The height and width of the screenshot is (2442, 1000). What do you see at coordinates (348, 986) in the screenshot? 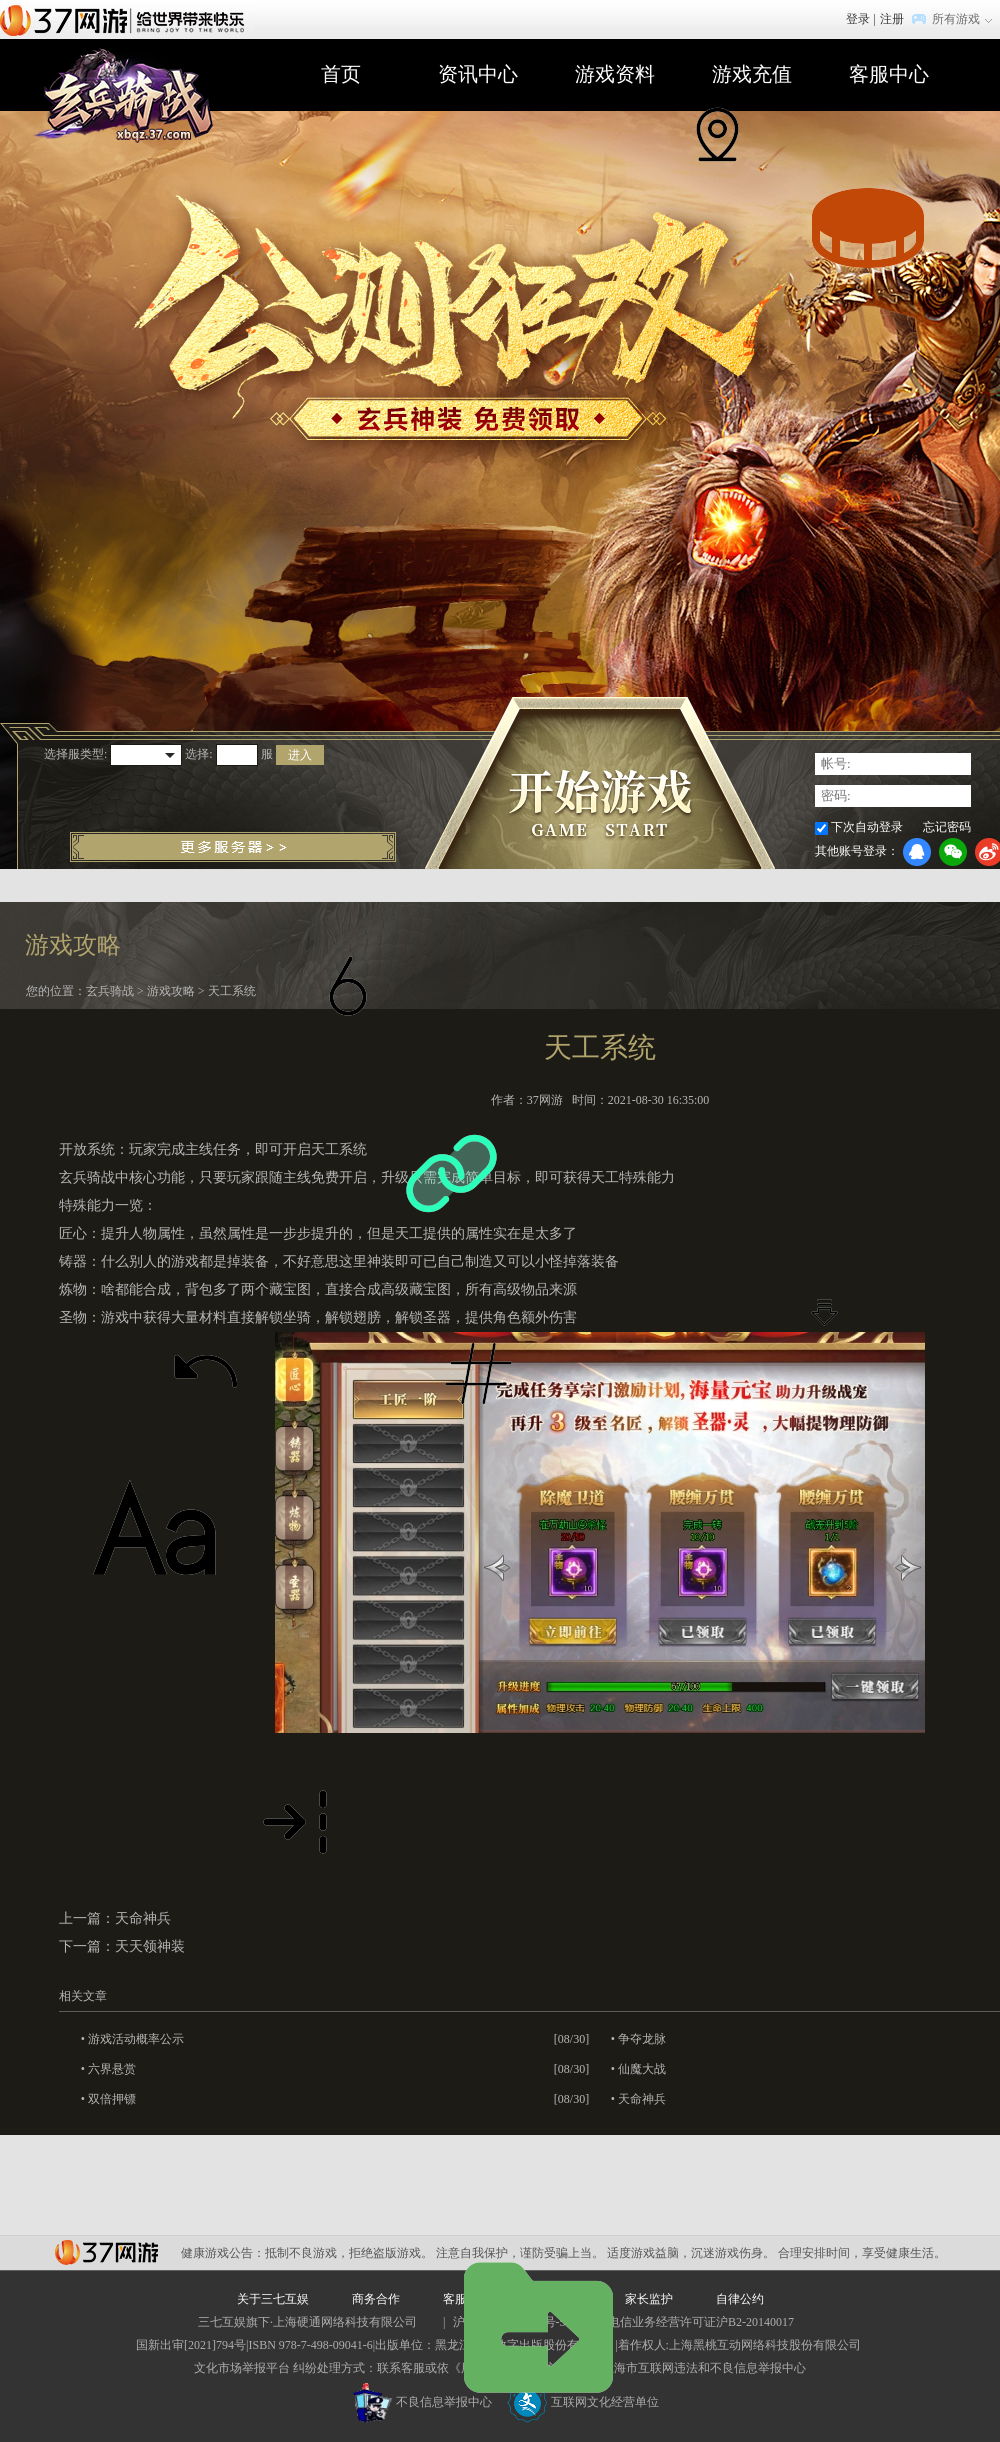
I see `indicates the number six in a list or sequence` at bounding box center [348, 986].